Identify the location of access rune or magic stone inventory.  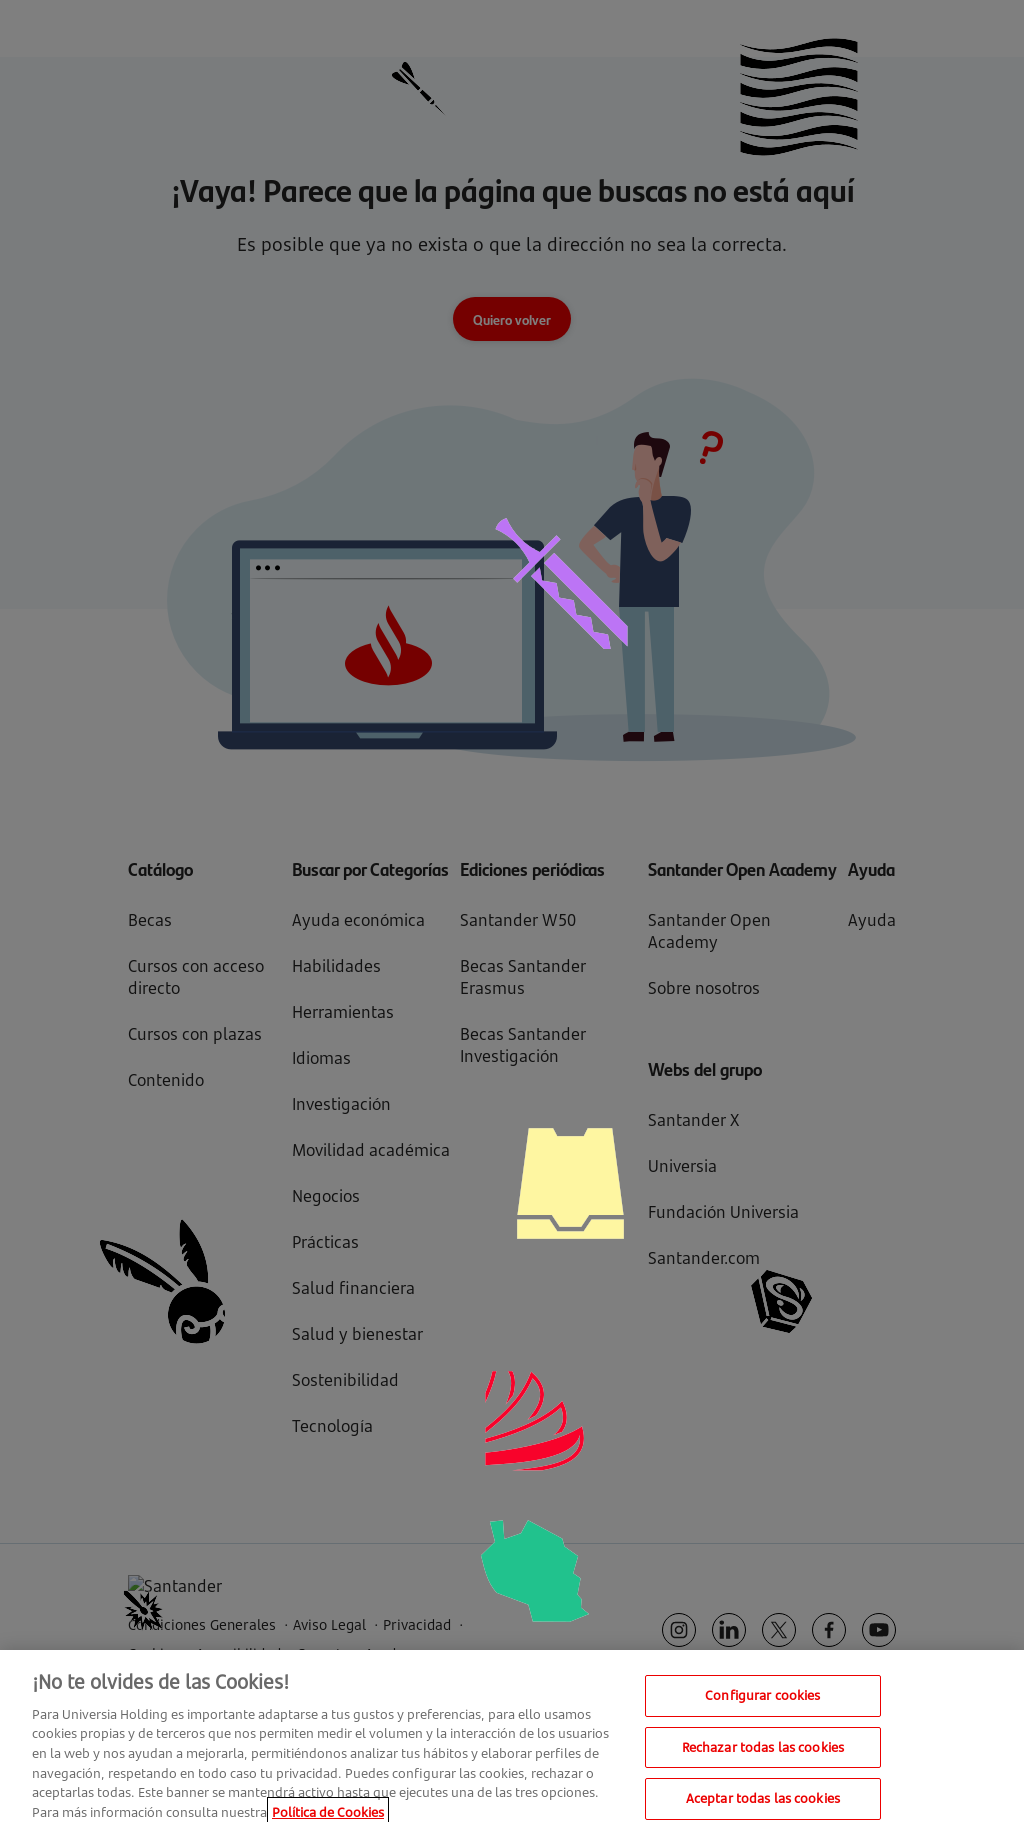
(780, 1301).